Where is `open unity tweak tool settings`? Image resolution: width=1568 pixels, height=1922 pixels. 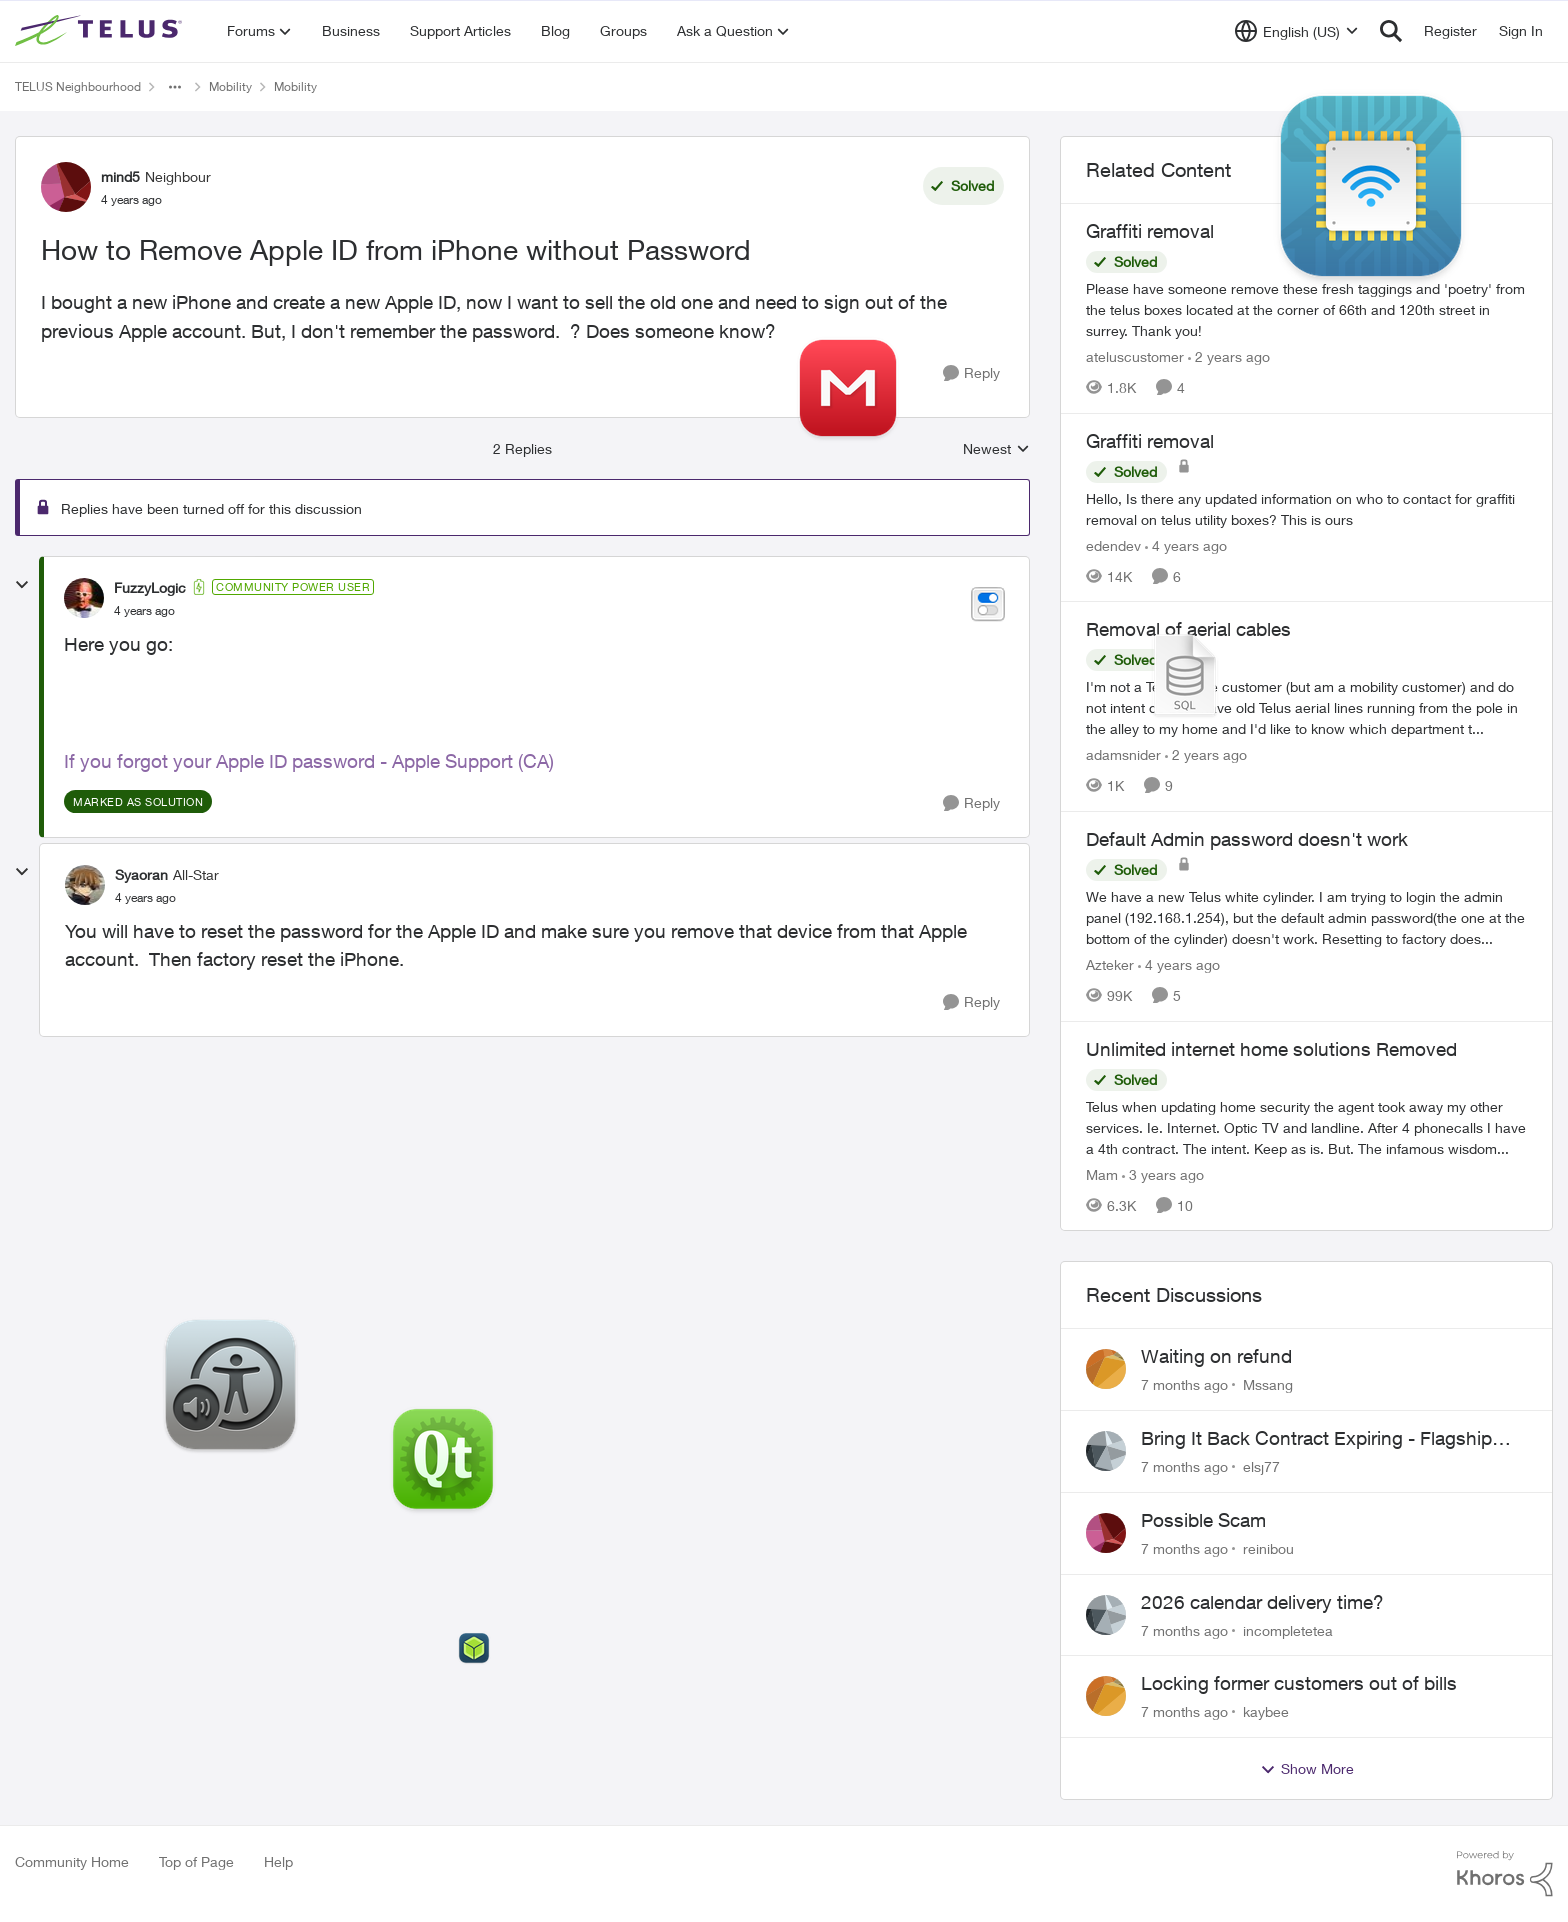
open unity tweak tool settings is located at coordinates (988, 604).